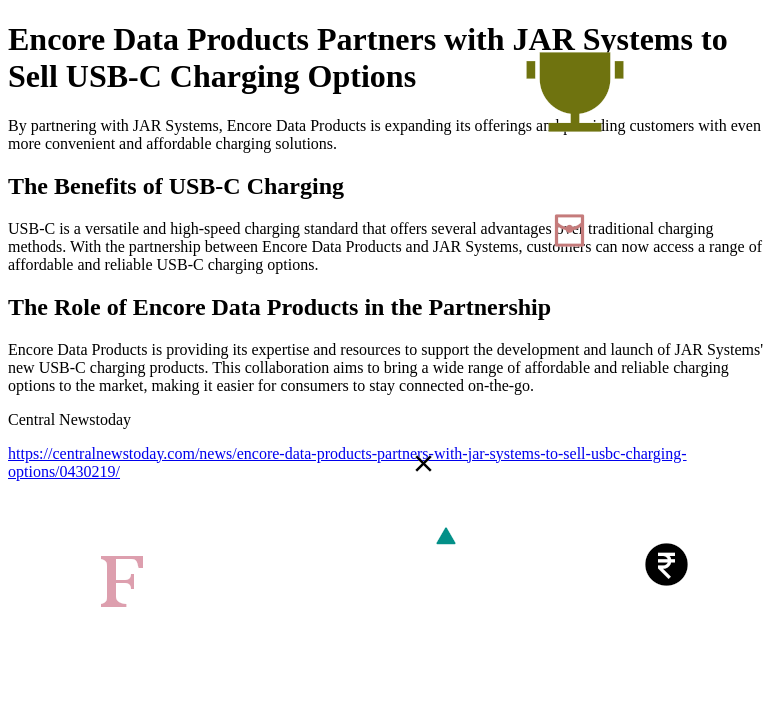 Image resolution: width=778 pixels, height=720 pixels. Describe the element at coordinates (575, 92) in the screenshot. I see `view achievements or awards` at that location.